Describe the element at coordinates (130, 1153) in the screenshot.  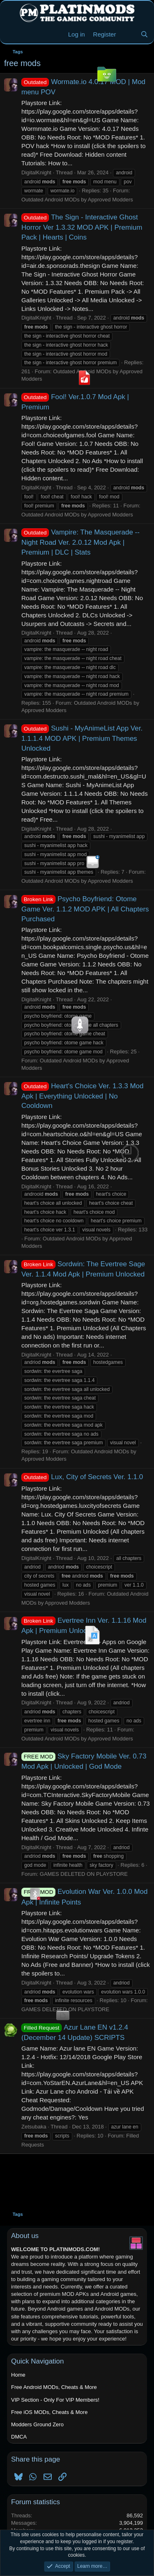
I see `view recently used emojis` at that location.